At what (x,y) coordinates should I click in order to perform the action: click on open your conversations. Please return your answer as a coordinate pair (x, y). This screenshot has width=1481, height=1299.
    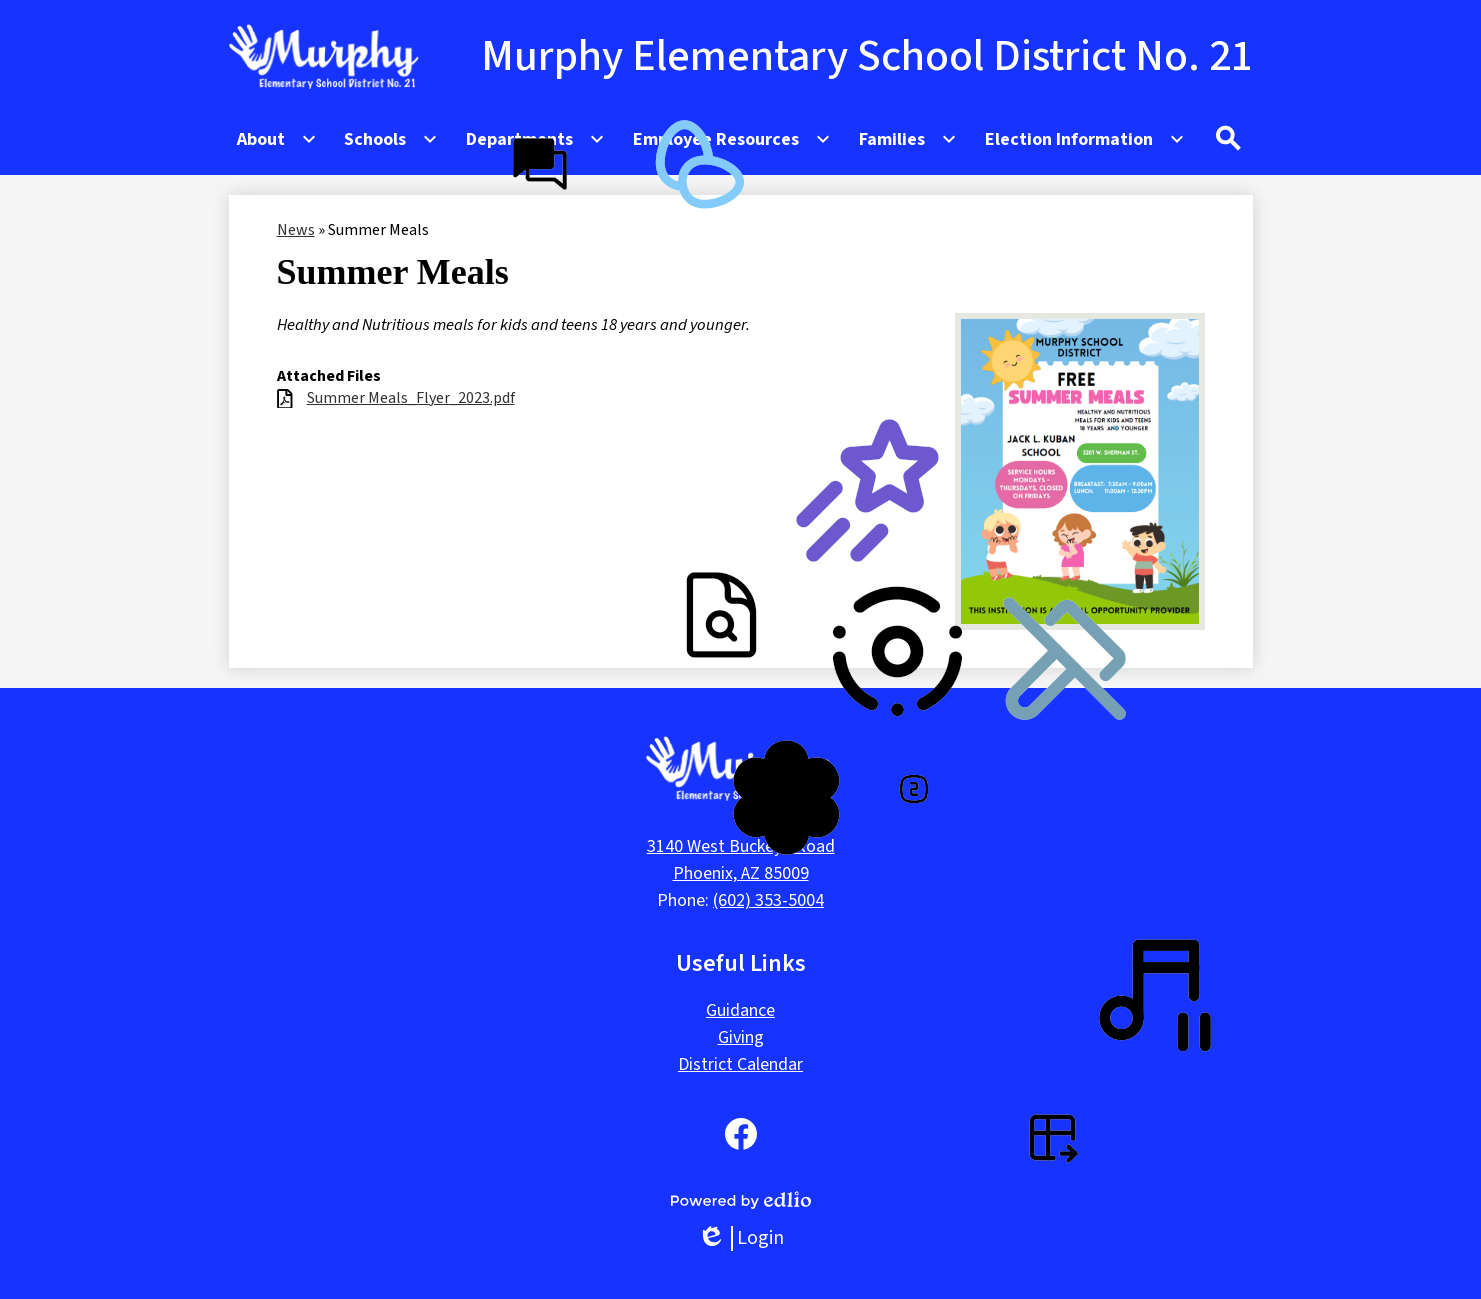
    Looking at the image, I should click on (540, 163).